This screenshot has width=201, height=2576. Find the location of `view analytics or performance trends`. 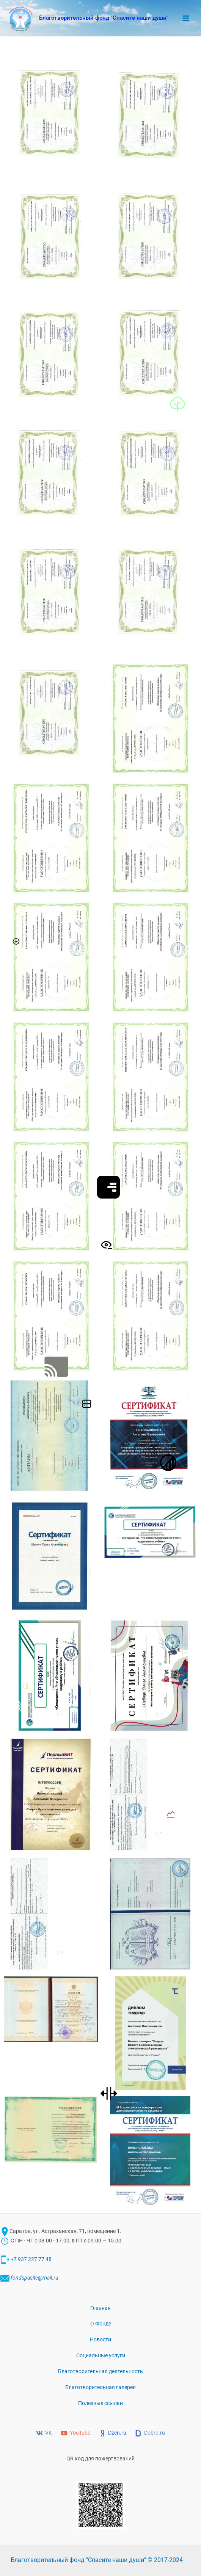

view analytics or performance trends is located at coordinates (171, 1814).